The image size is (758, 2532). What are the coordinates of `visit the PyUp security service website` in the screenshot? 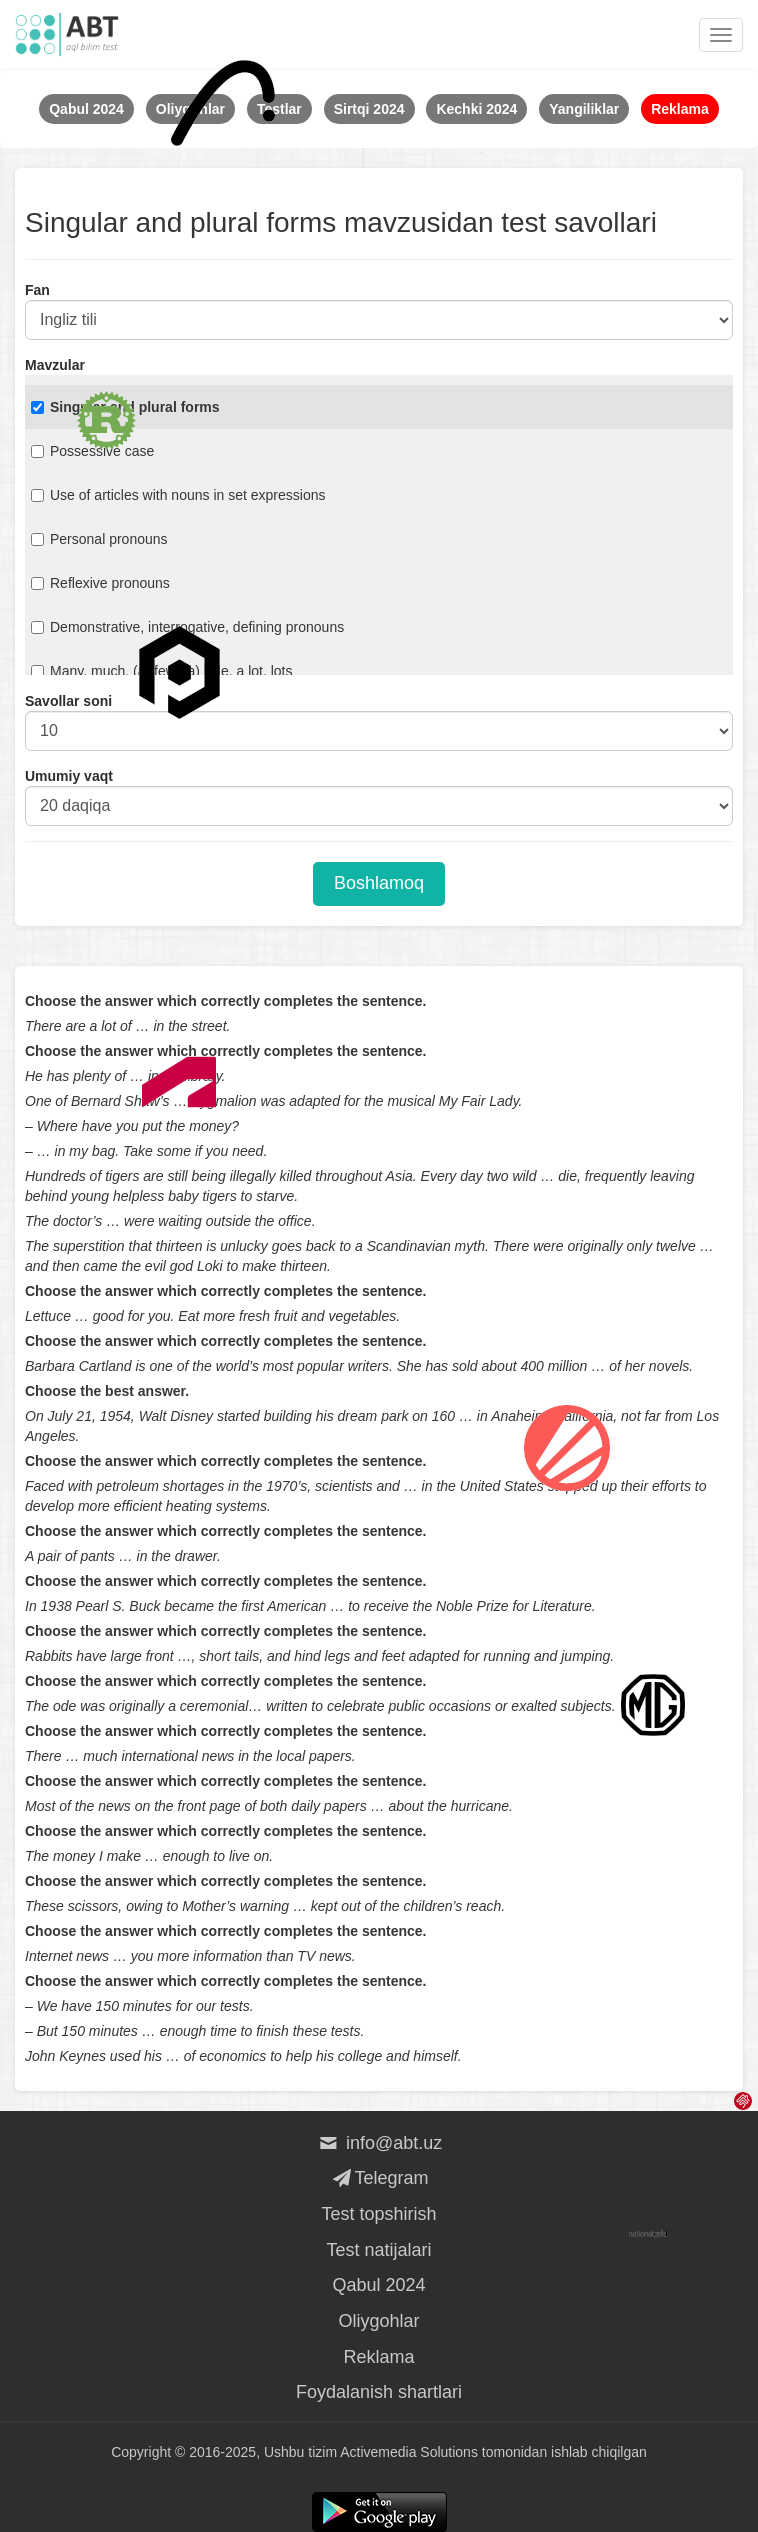 It's located at (179, 672).